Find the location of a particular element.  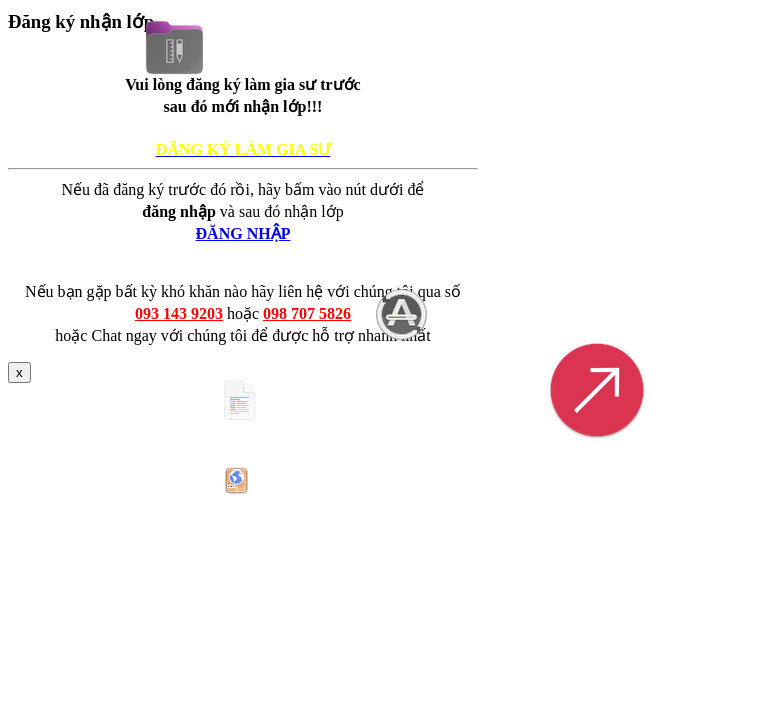

open the software updater application is located at coordinates (401, 314).